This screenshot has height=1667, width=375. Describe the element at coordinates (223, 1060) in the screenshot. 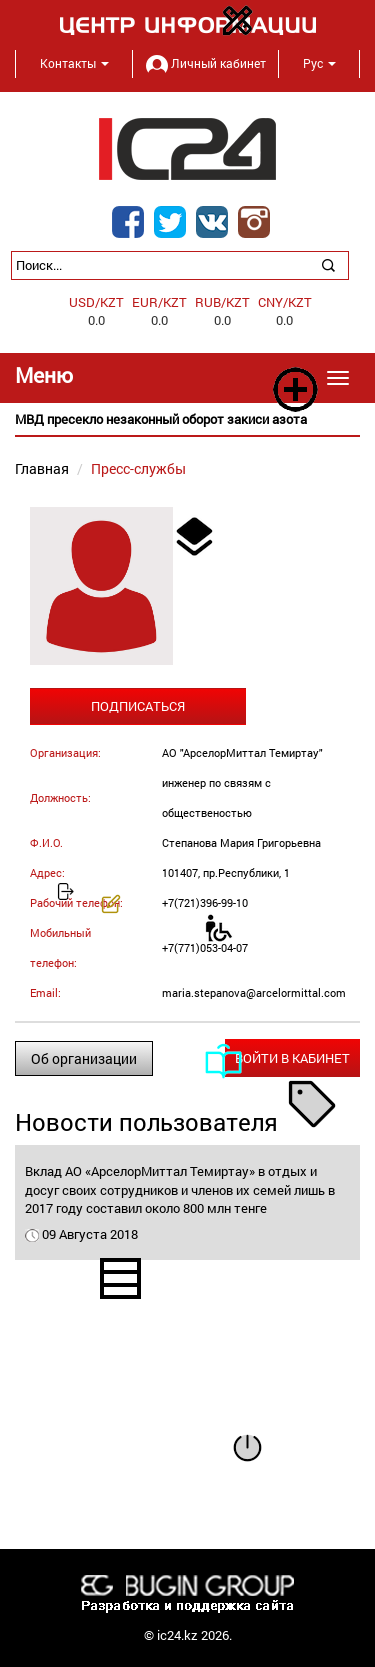

I see `view user profile or contact details` at that location.